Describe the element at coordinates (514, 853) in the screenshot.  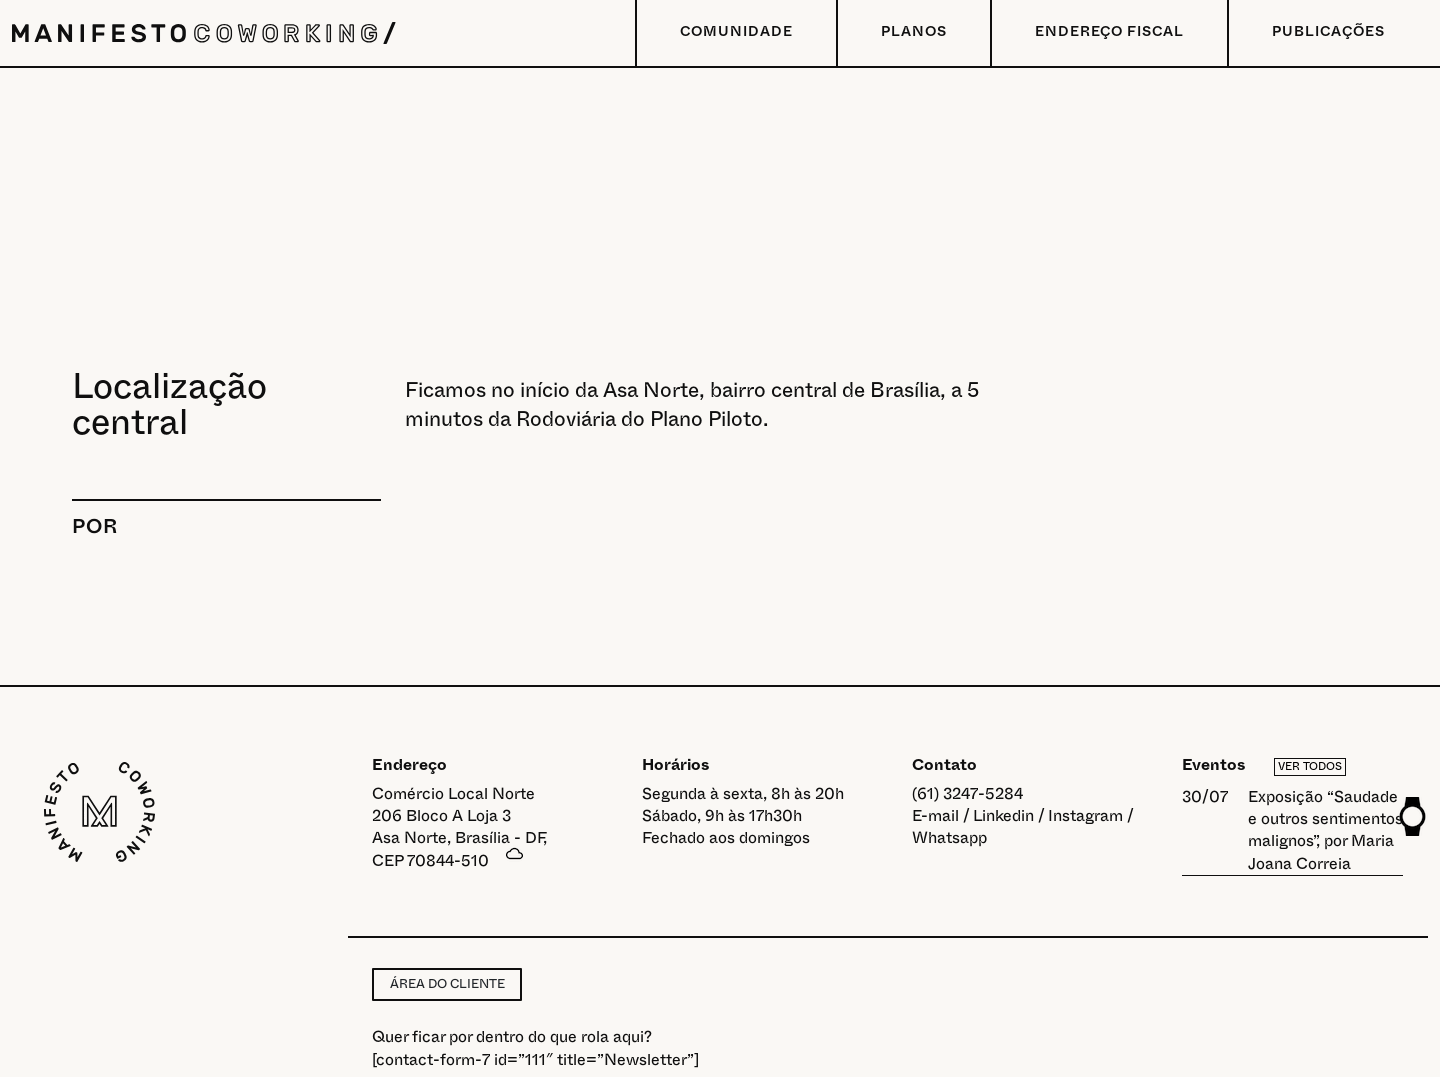
I see `cloud storage or sync status` at that location.